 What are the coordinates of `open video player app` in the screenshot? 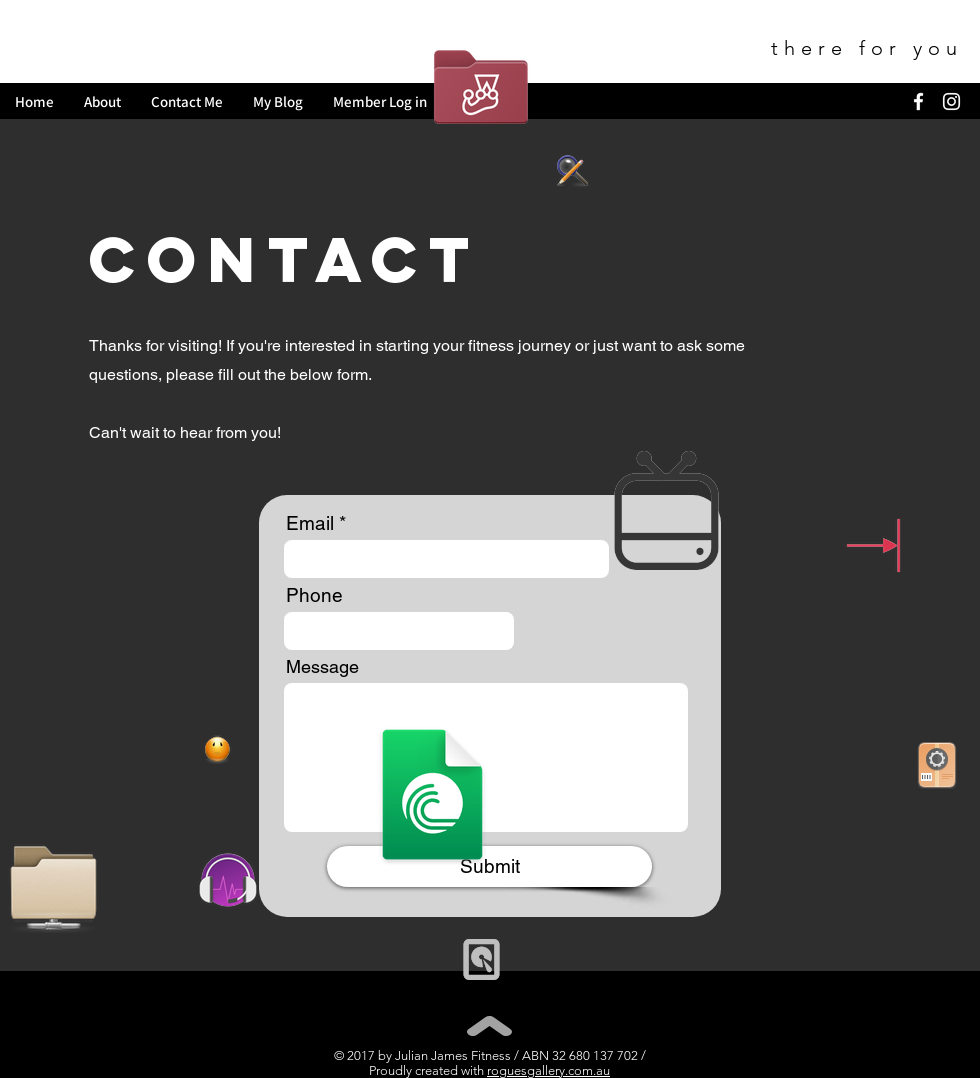 It's located at (666, 510).